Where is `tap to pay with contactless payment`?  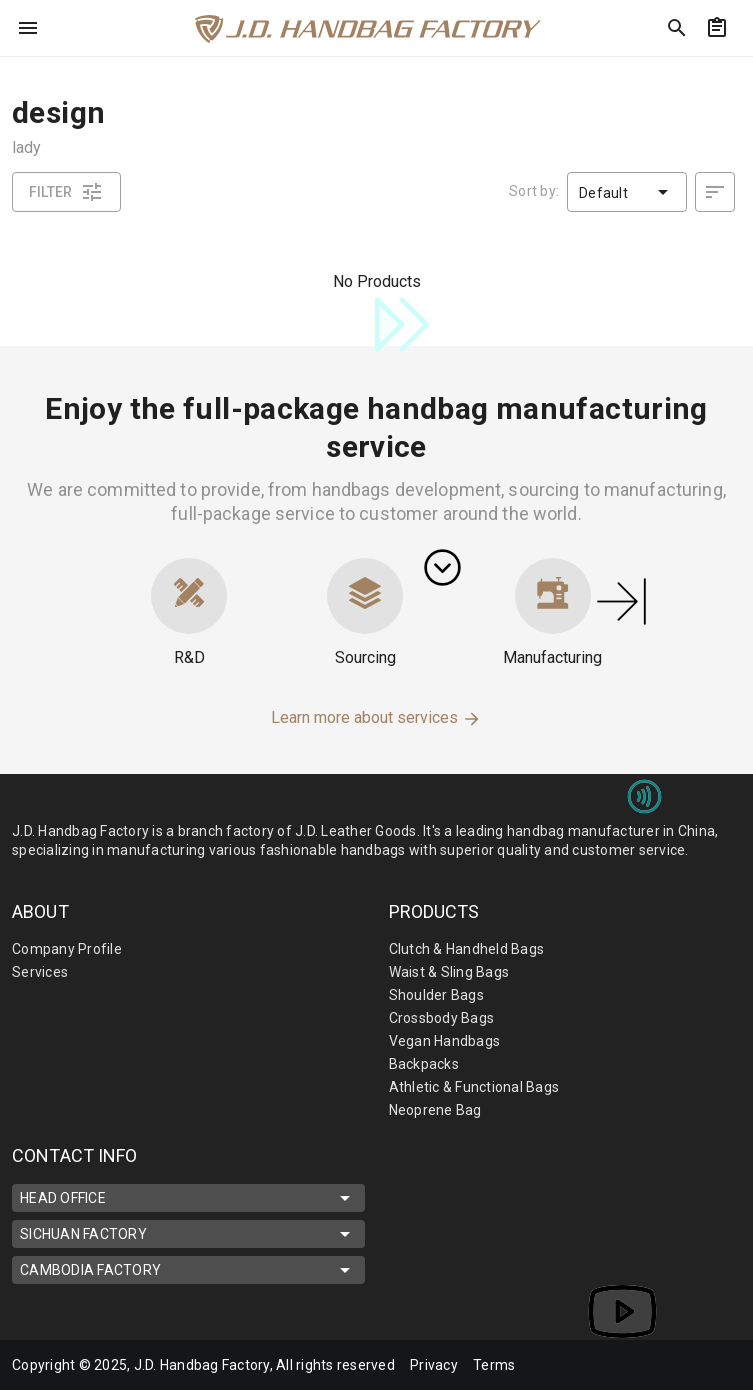 tap to pay with contactless payment is located at coordinates (644, 796).